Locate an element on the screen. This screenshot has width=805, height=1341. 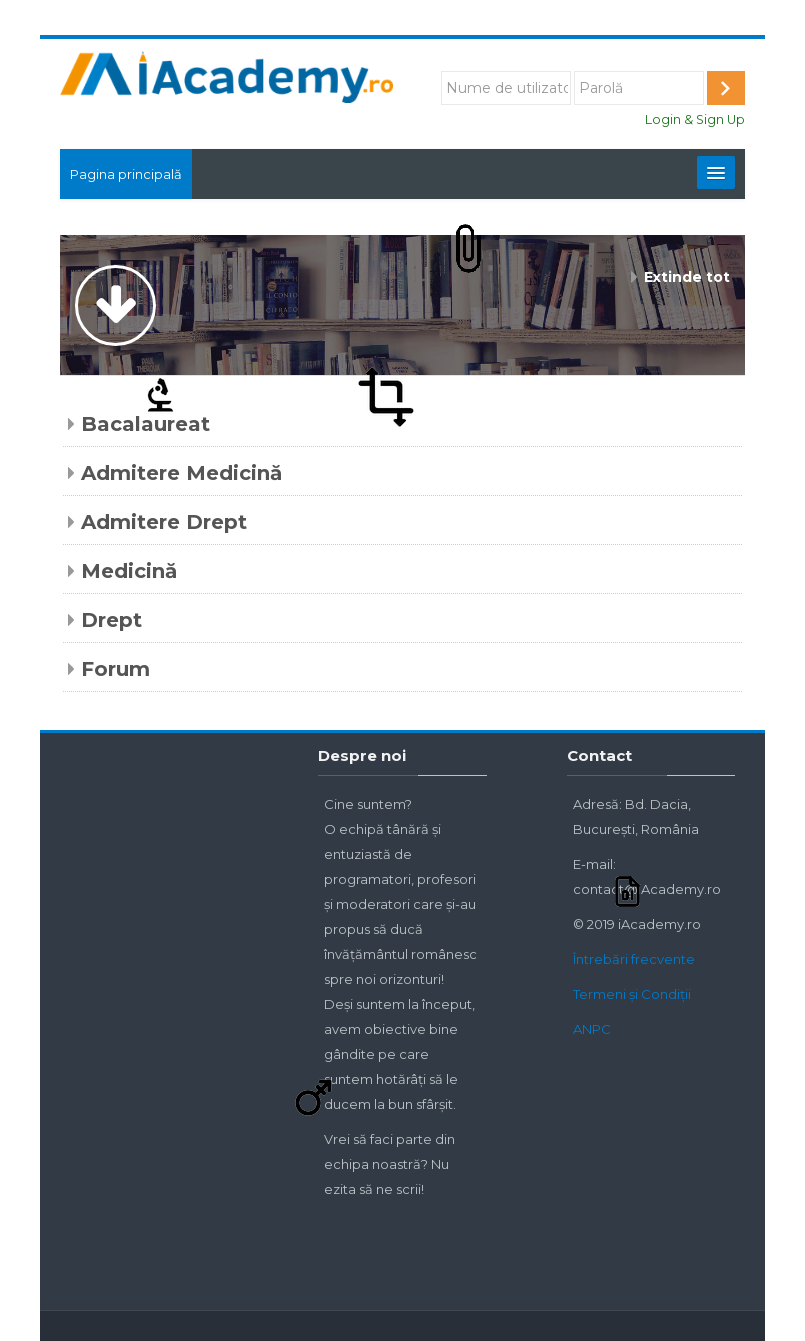
view a file containing numeric data is located at coordinates (627, 891).